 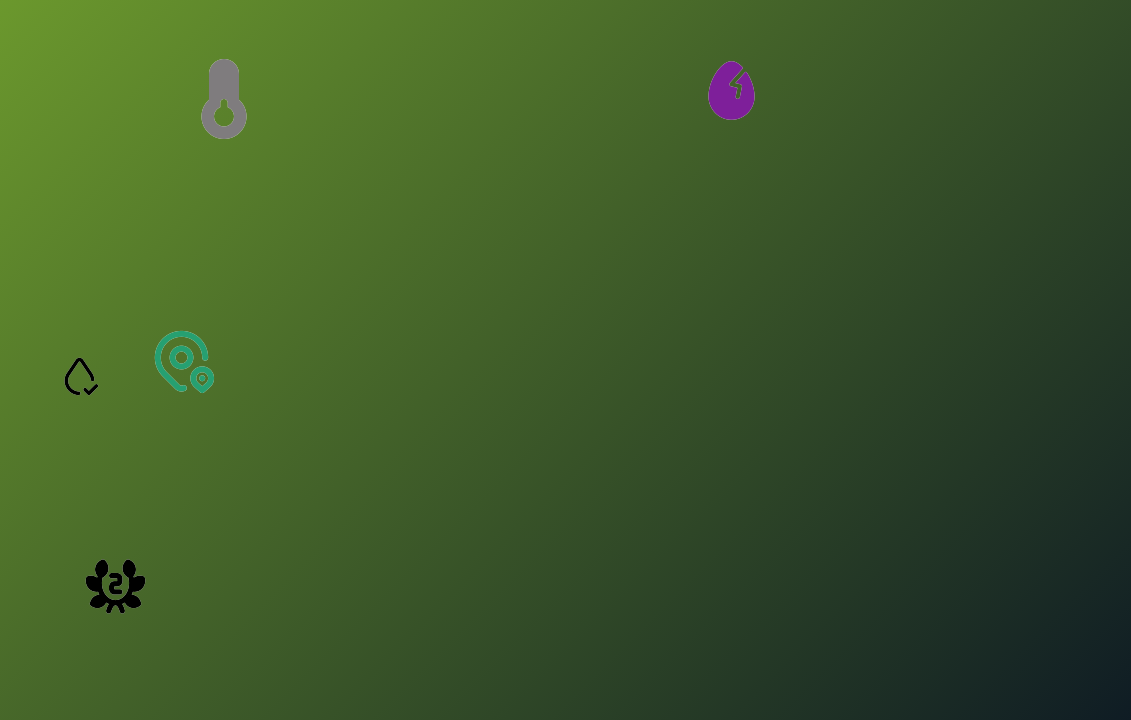 What do you see at coordinates (731, 90) in the screenshot?
I see `indicates a cracked or broken item` at bounding box center [731, 90].